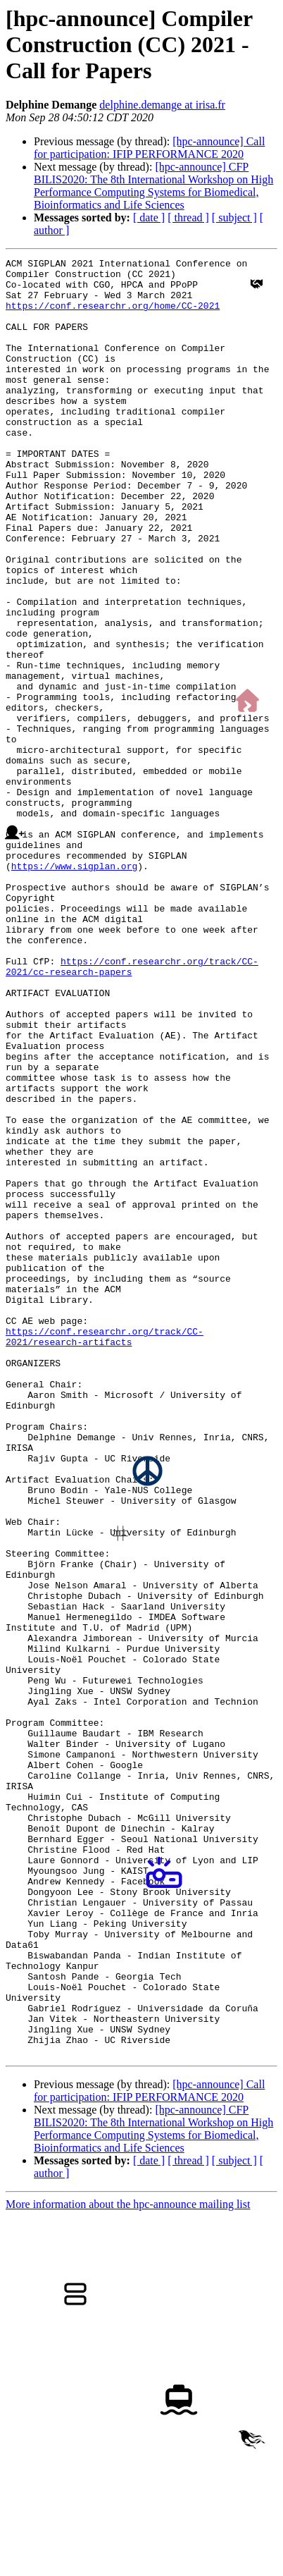 Image resolution: width=283 pixels, height=2576 pixels. What do you see at coordinates (247, 700) in the screenshot?
I see `report property damage` at bounding box center [247, 700].